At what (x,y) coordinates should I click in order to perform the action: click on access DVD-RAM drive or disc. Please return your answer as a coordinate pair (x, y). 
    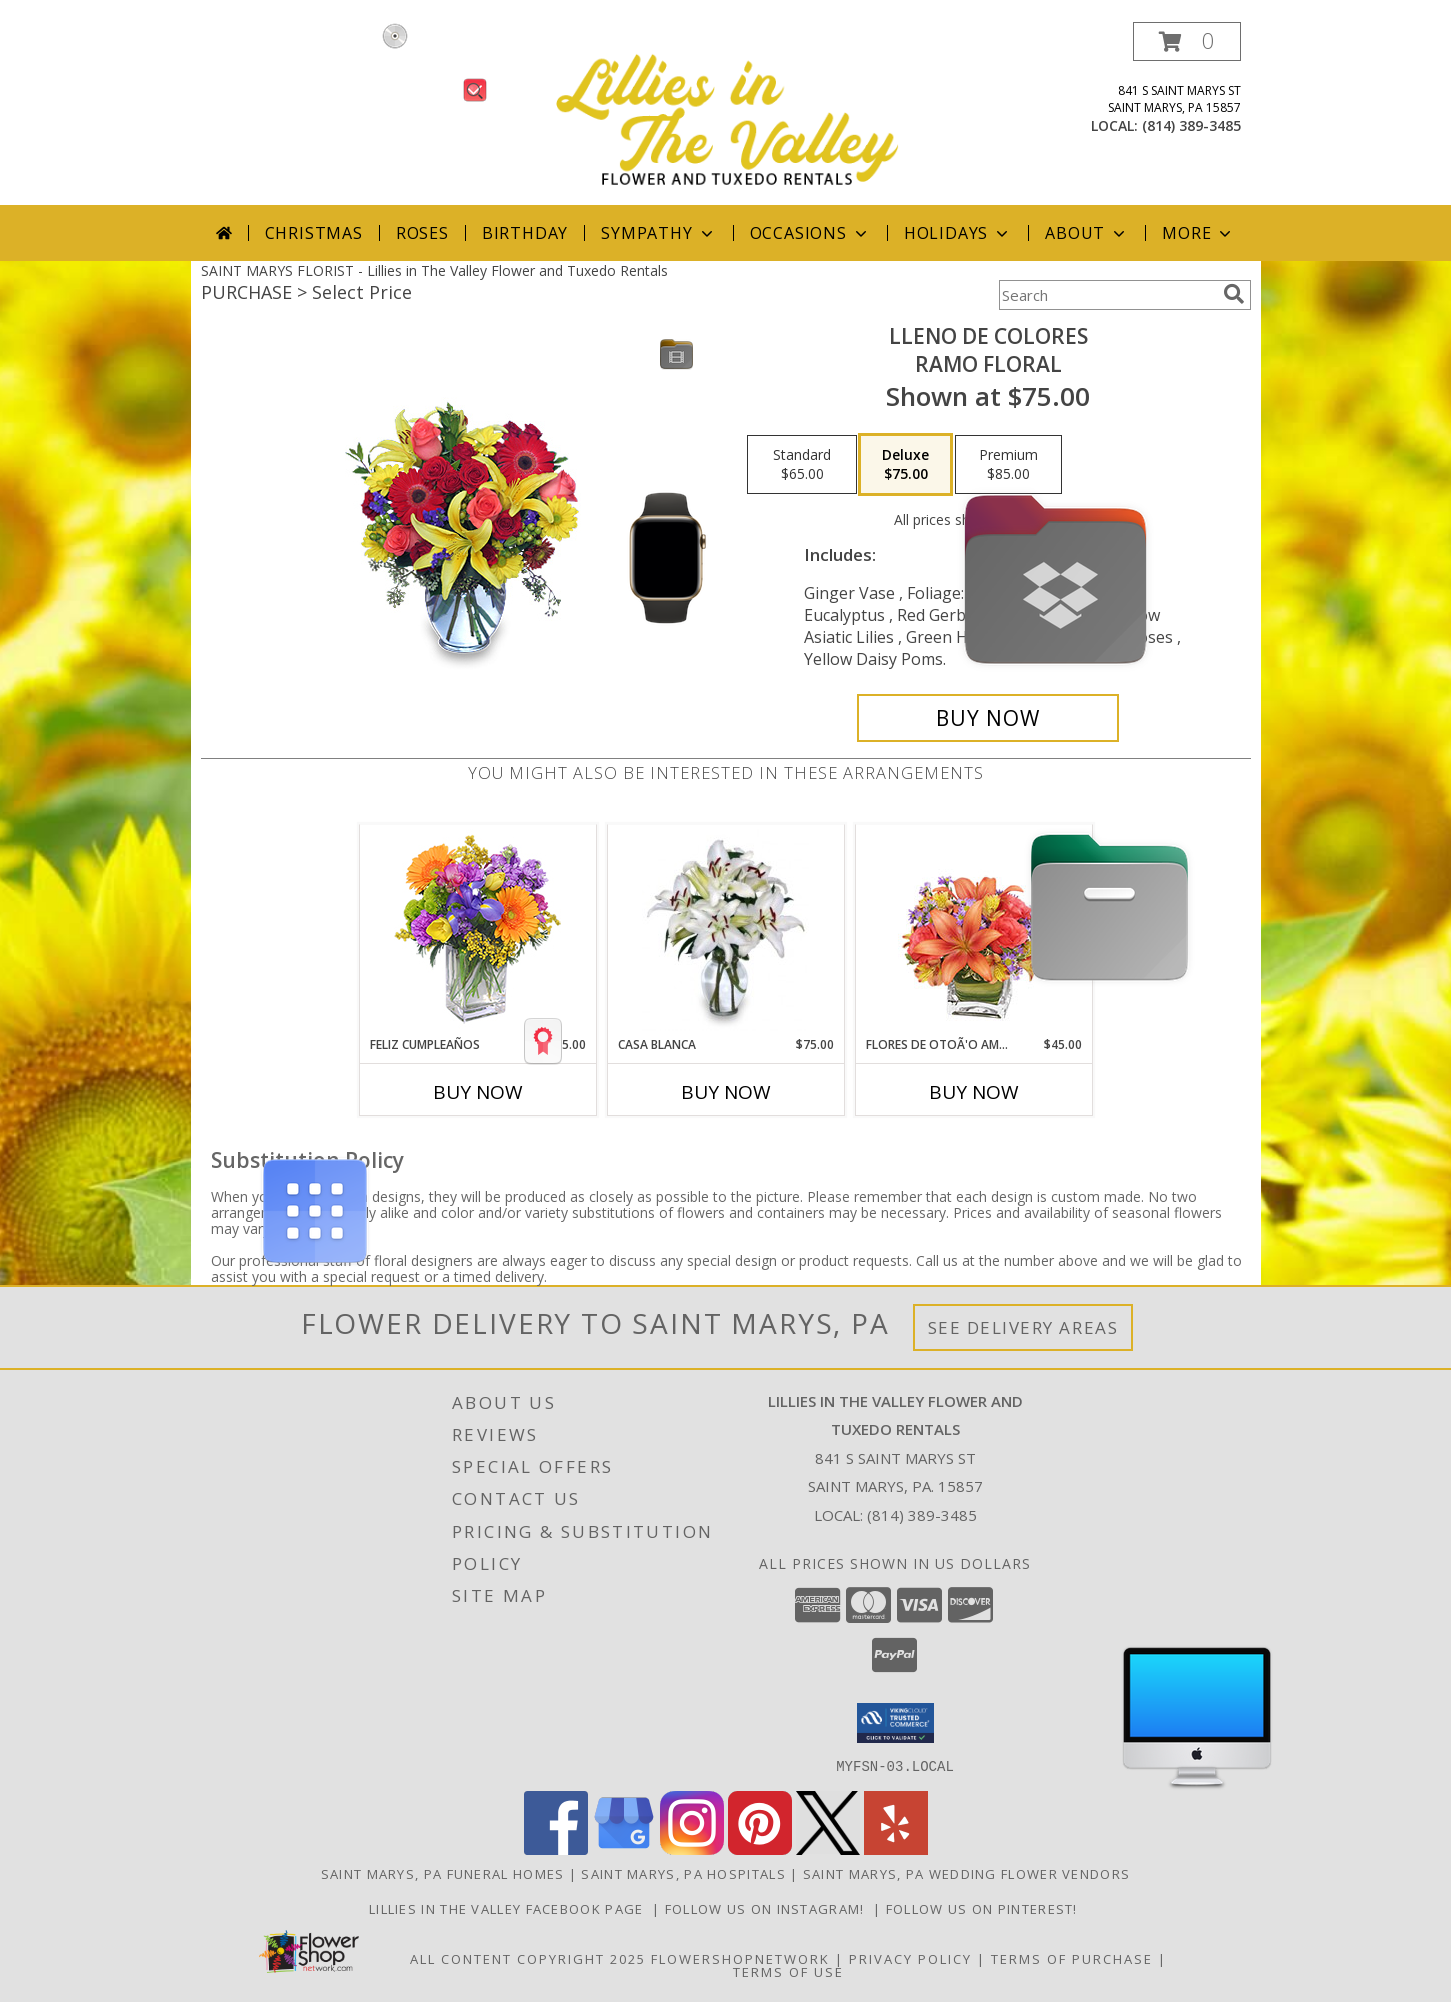
    Looking at the image, I should click on (395, 36).